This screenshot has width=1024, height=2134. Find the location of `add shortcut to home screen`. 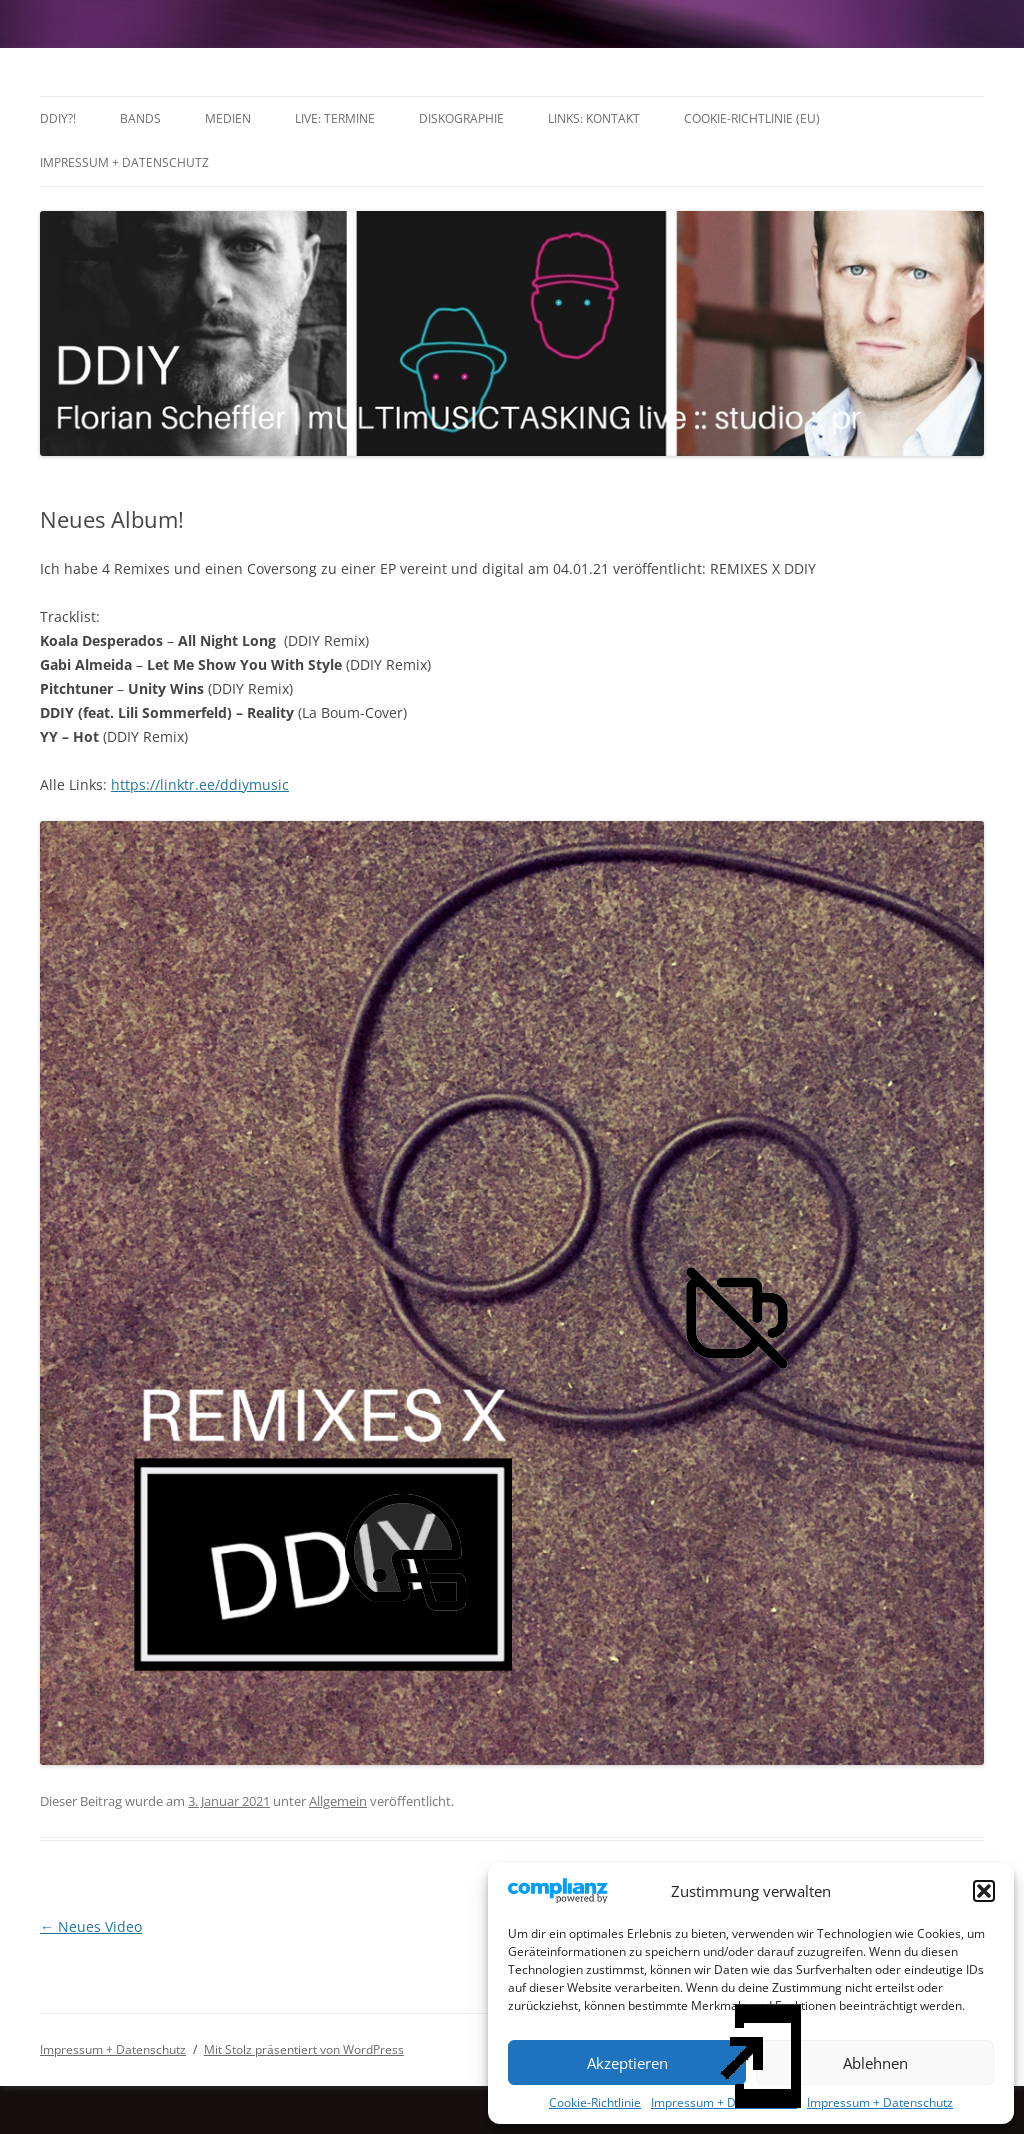

add shortcut to home screen is located at coordinates (763, 2056).